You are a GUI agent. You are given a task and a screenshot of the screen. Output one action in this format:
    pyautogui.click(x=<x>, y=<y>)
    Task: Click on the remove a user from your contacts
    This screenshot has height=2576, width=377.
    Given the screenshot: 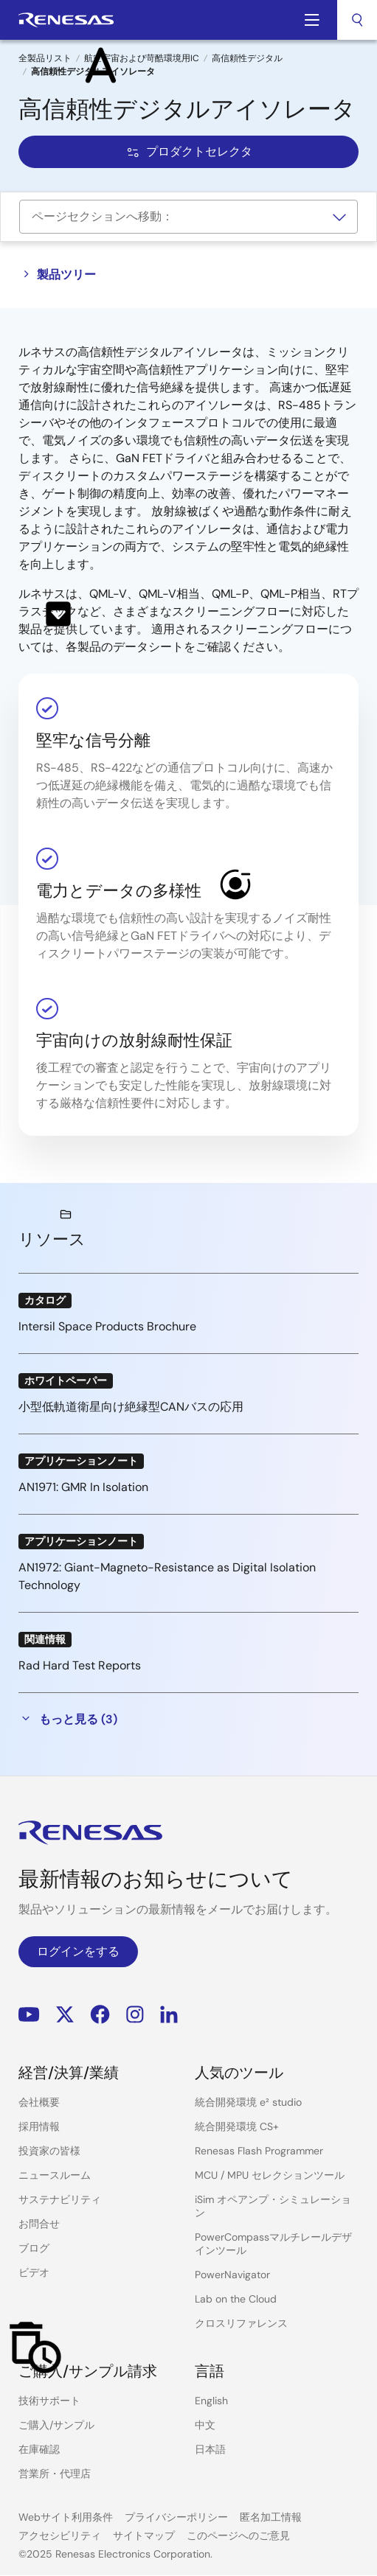 What is the action you would take?
    pyautogui.click(x=235, y=884)
    